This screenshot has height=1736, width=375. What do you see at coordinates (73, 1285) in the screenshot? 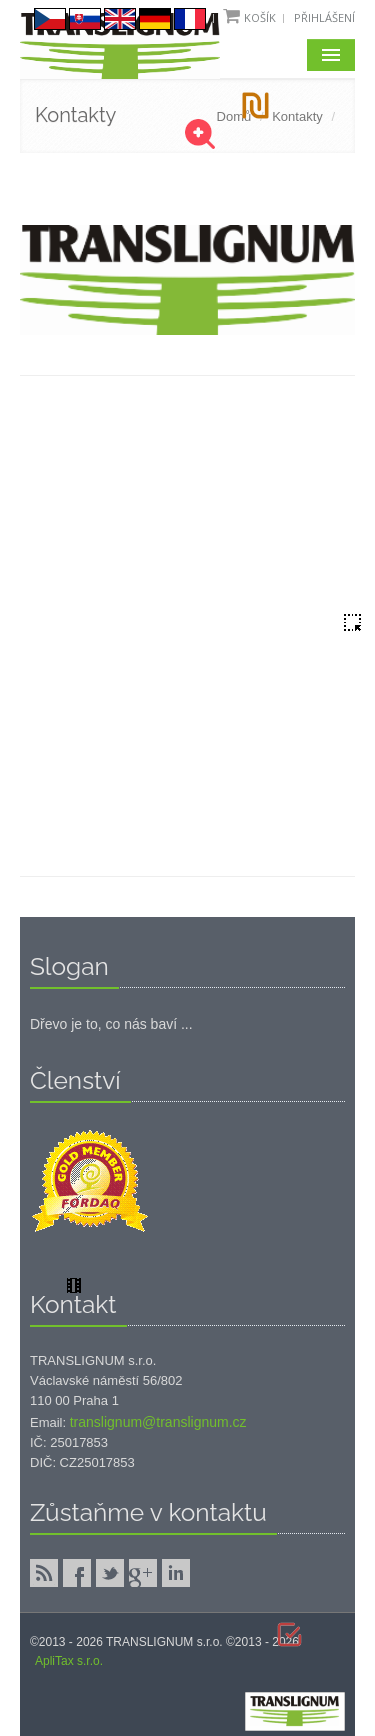
I see `access movies or video content` at bounding box center [73, 1285].